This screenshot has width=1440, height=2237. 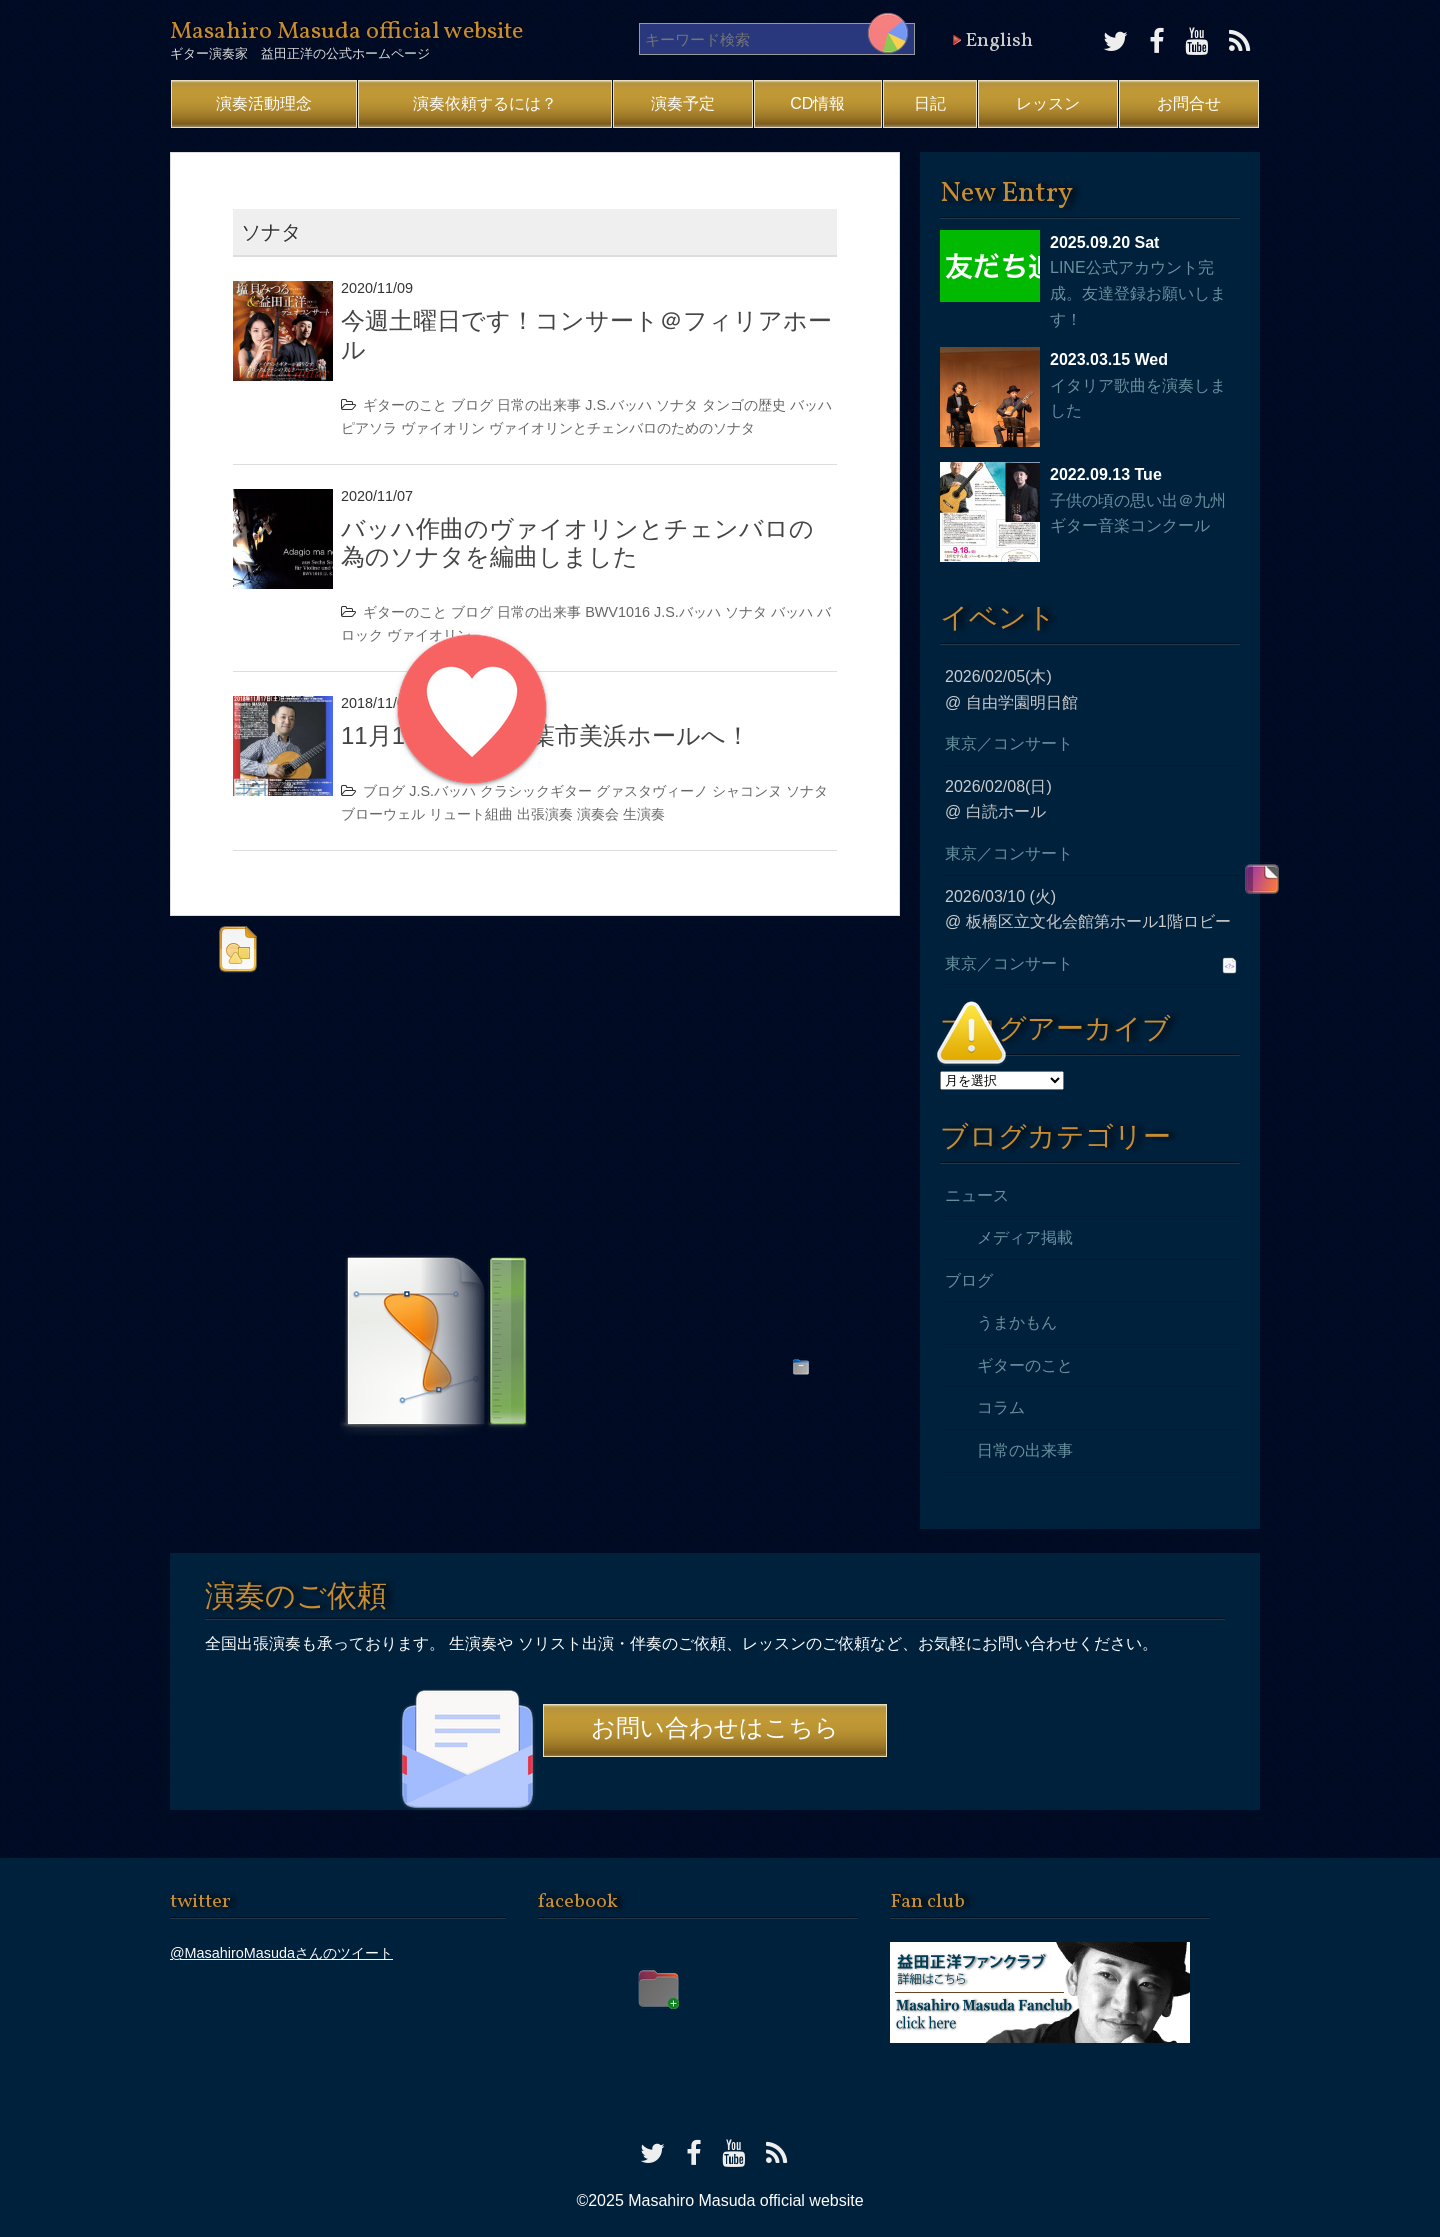 What do you see at coordinates (801, 1367) in the screenshot?
I see `open the file manager application` at bounding box center [801, 1367].